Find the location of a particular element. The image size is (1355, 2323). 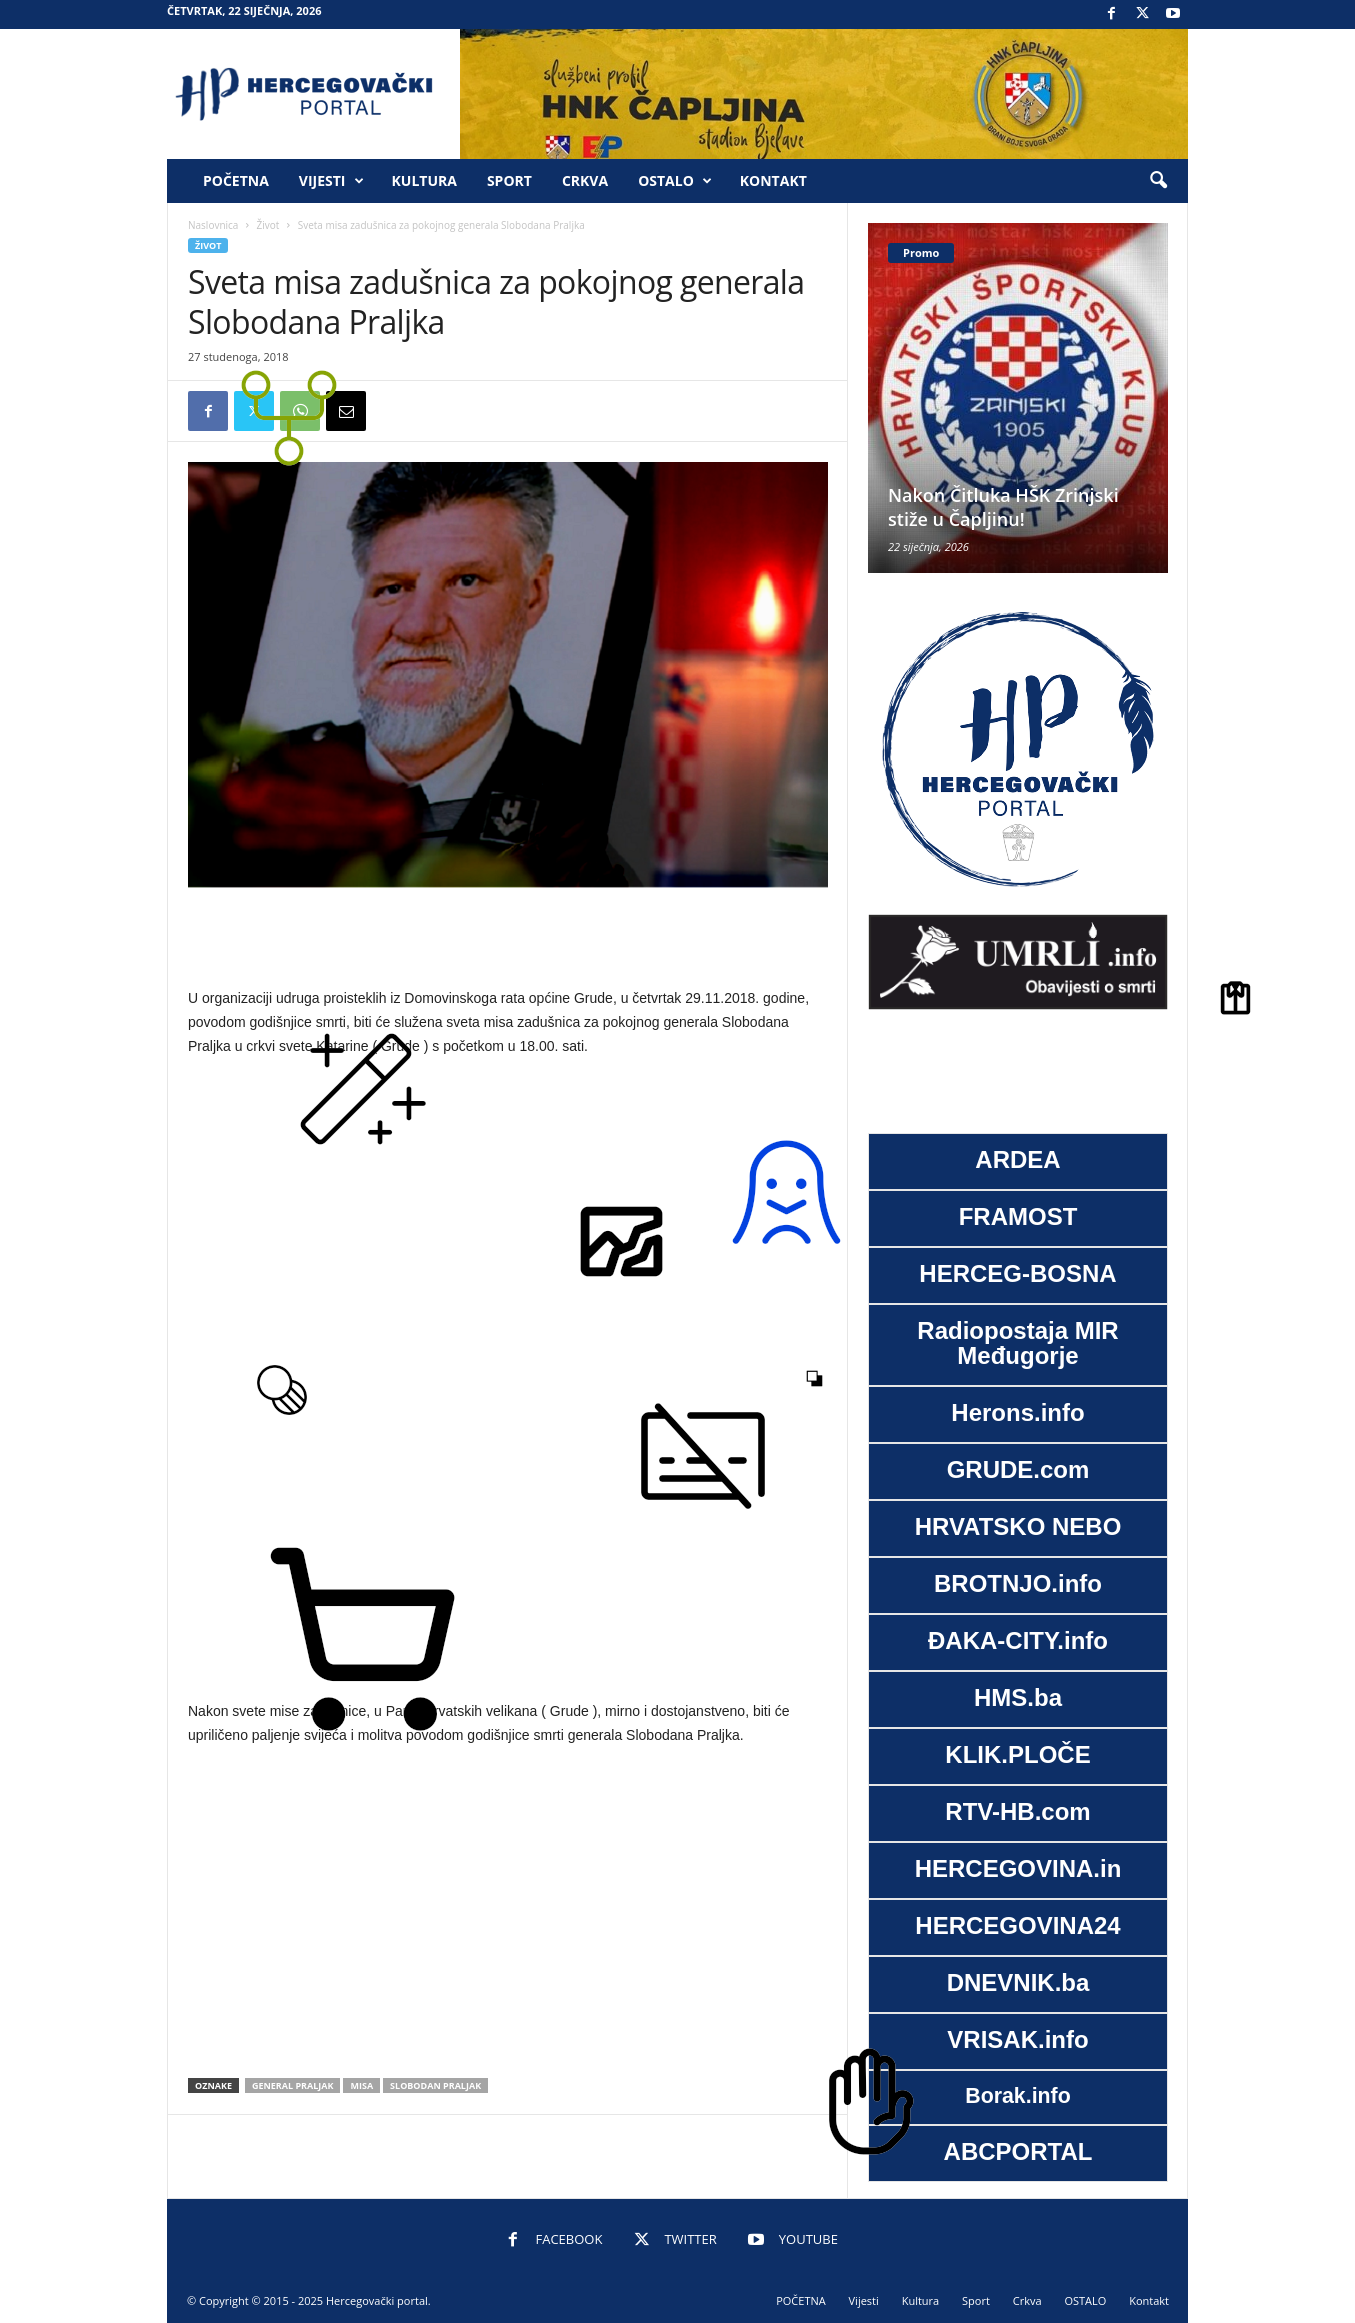

view folded laundry or clothing items is located at coordinates (1235, 998).